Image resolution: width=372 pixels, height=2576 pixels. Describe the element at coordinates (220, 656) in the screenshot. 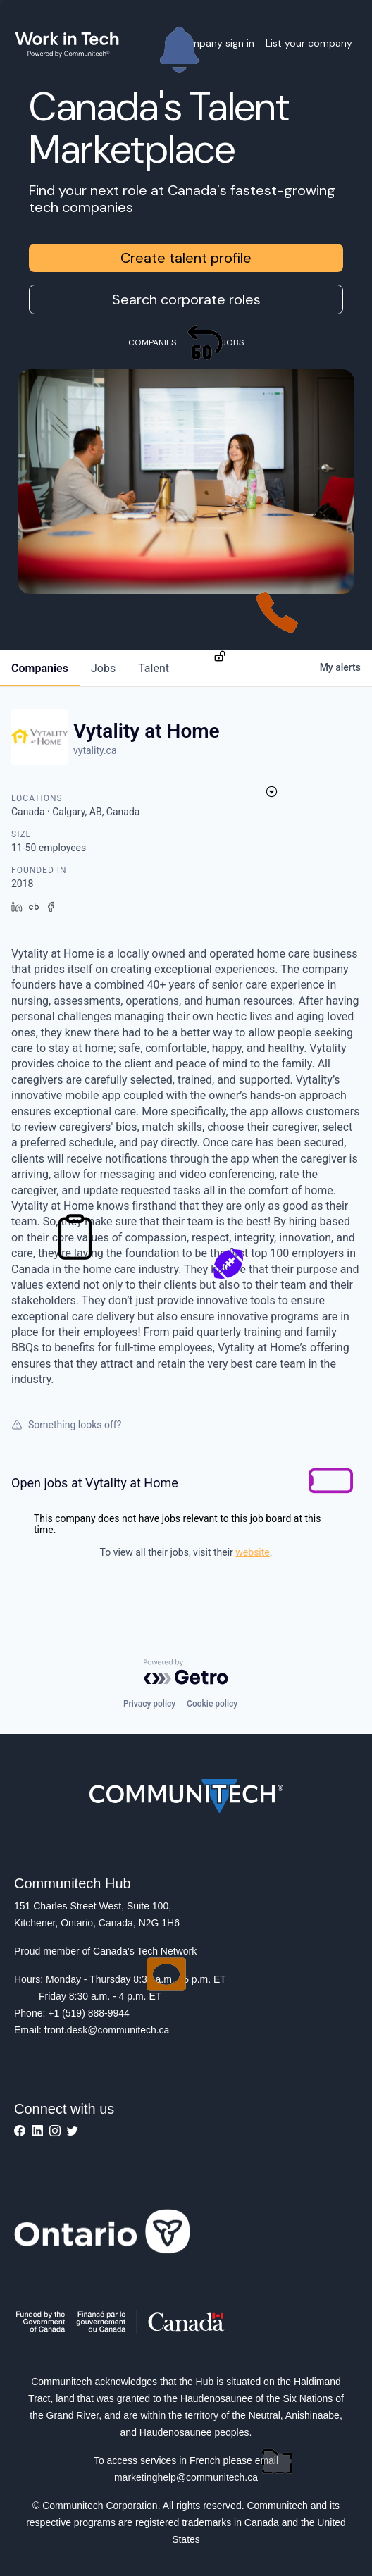

I see `unlocked or unsecured state` at that location.